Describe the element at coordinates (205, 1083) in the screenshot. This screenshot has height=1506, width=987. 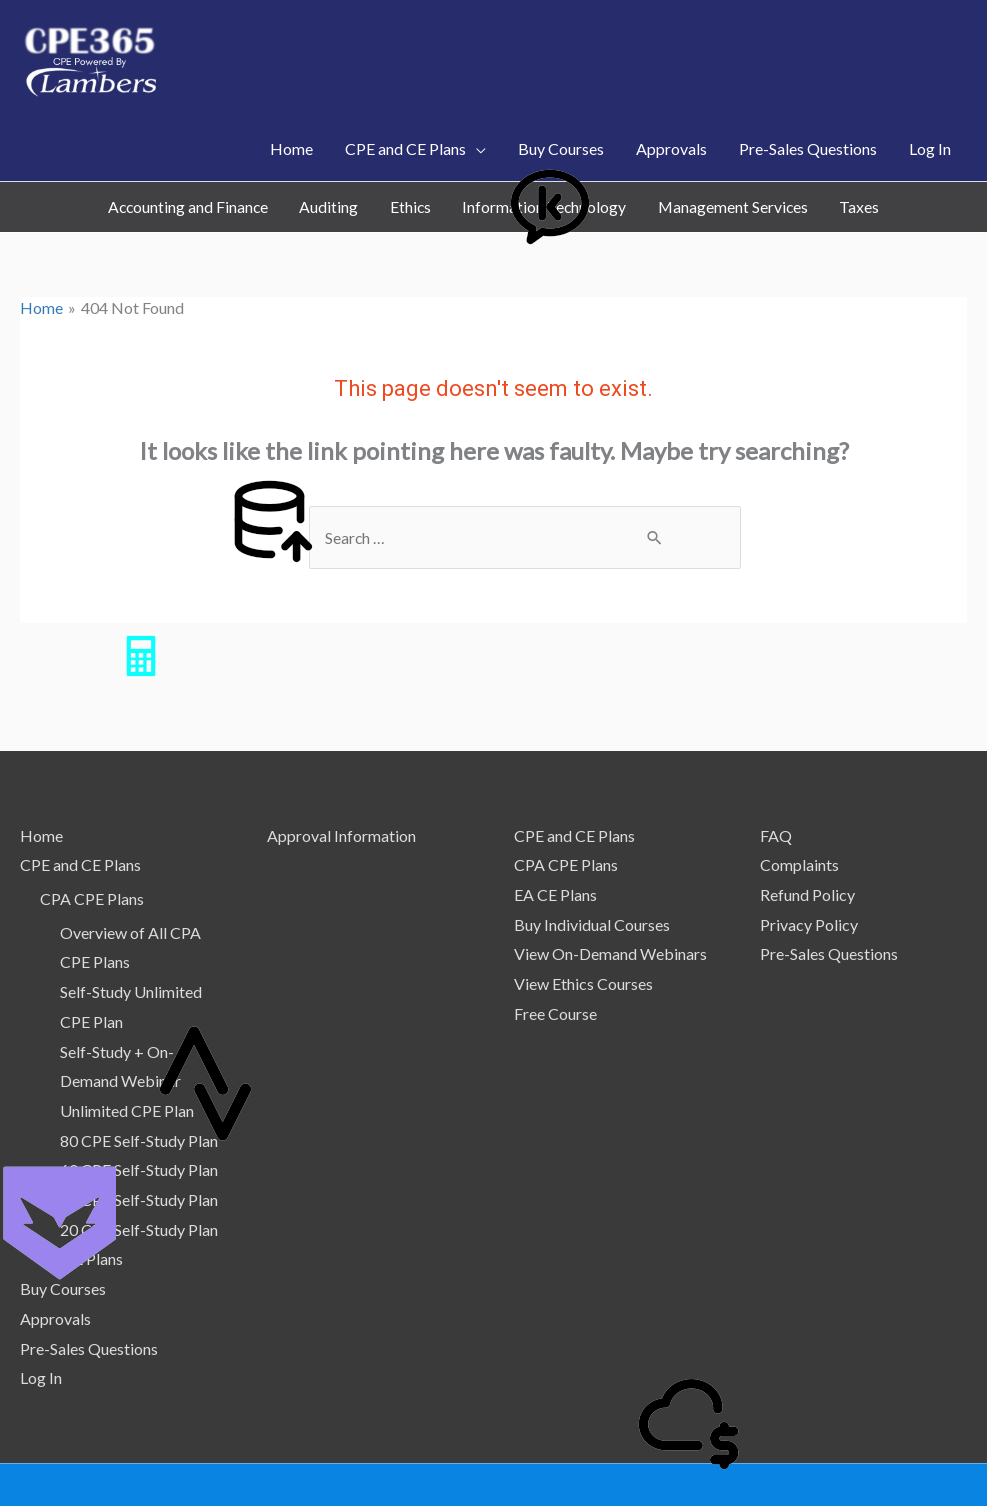
I see `connect to strava fitness tracking` at that location.